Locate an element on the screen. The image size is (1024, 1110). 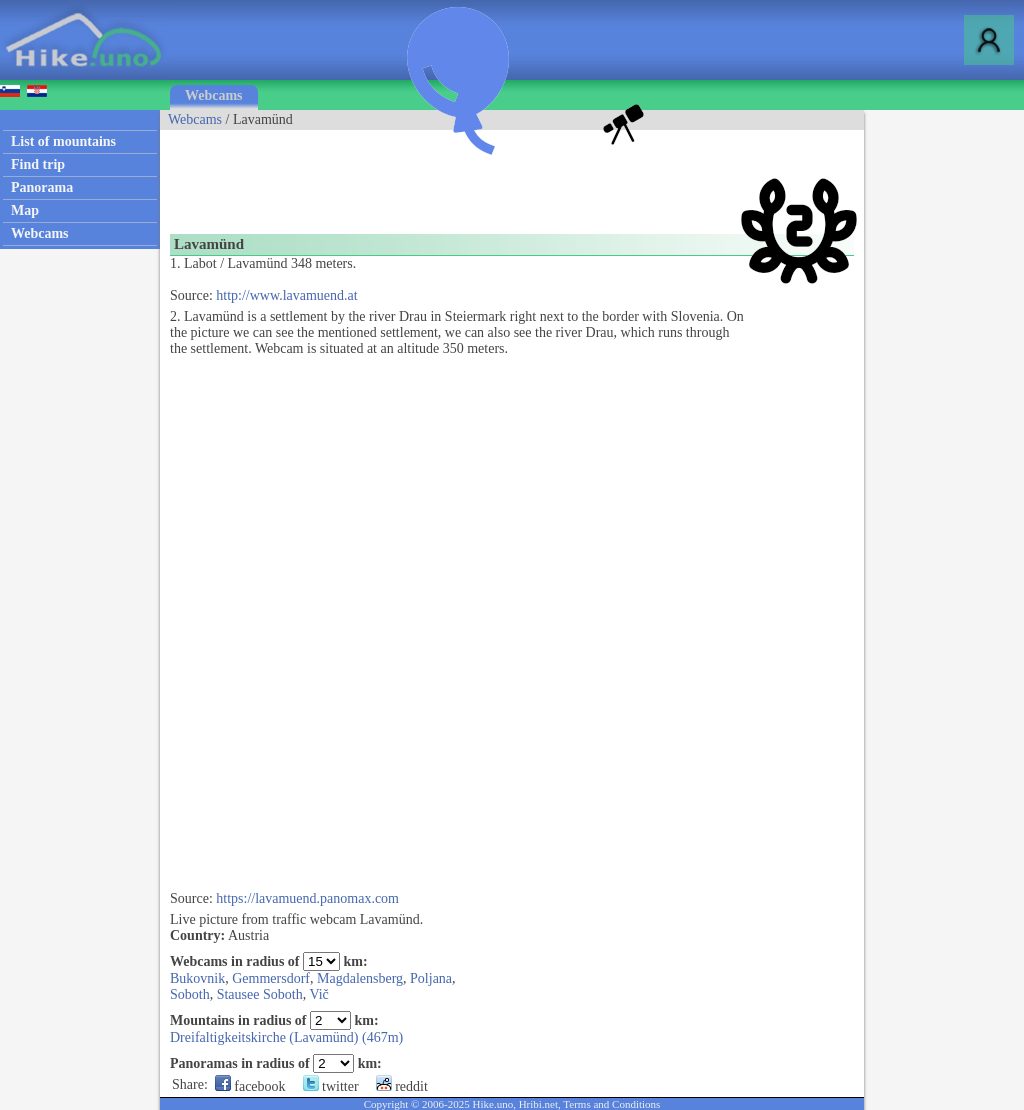
indicates second place ranking or achievement is located at coordinates (799, 231).